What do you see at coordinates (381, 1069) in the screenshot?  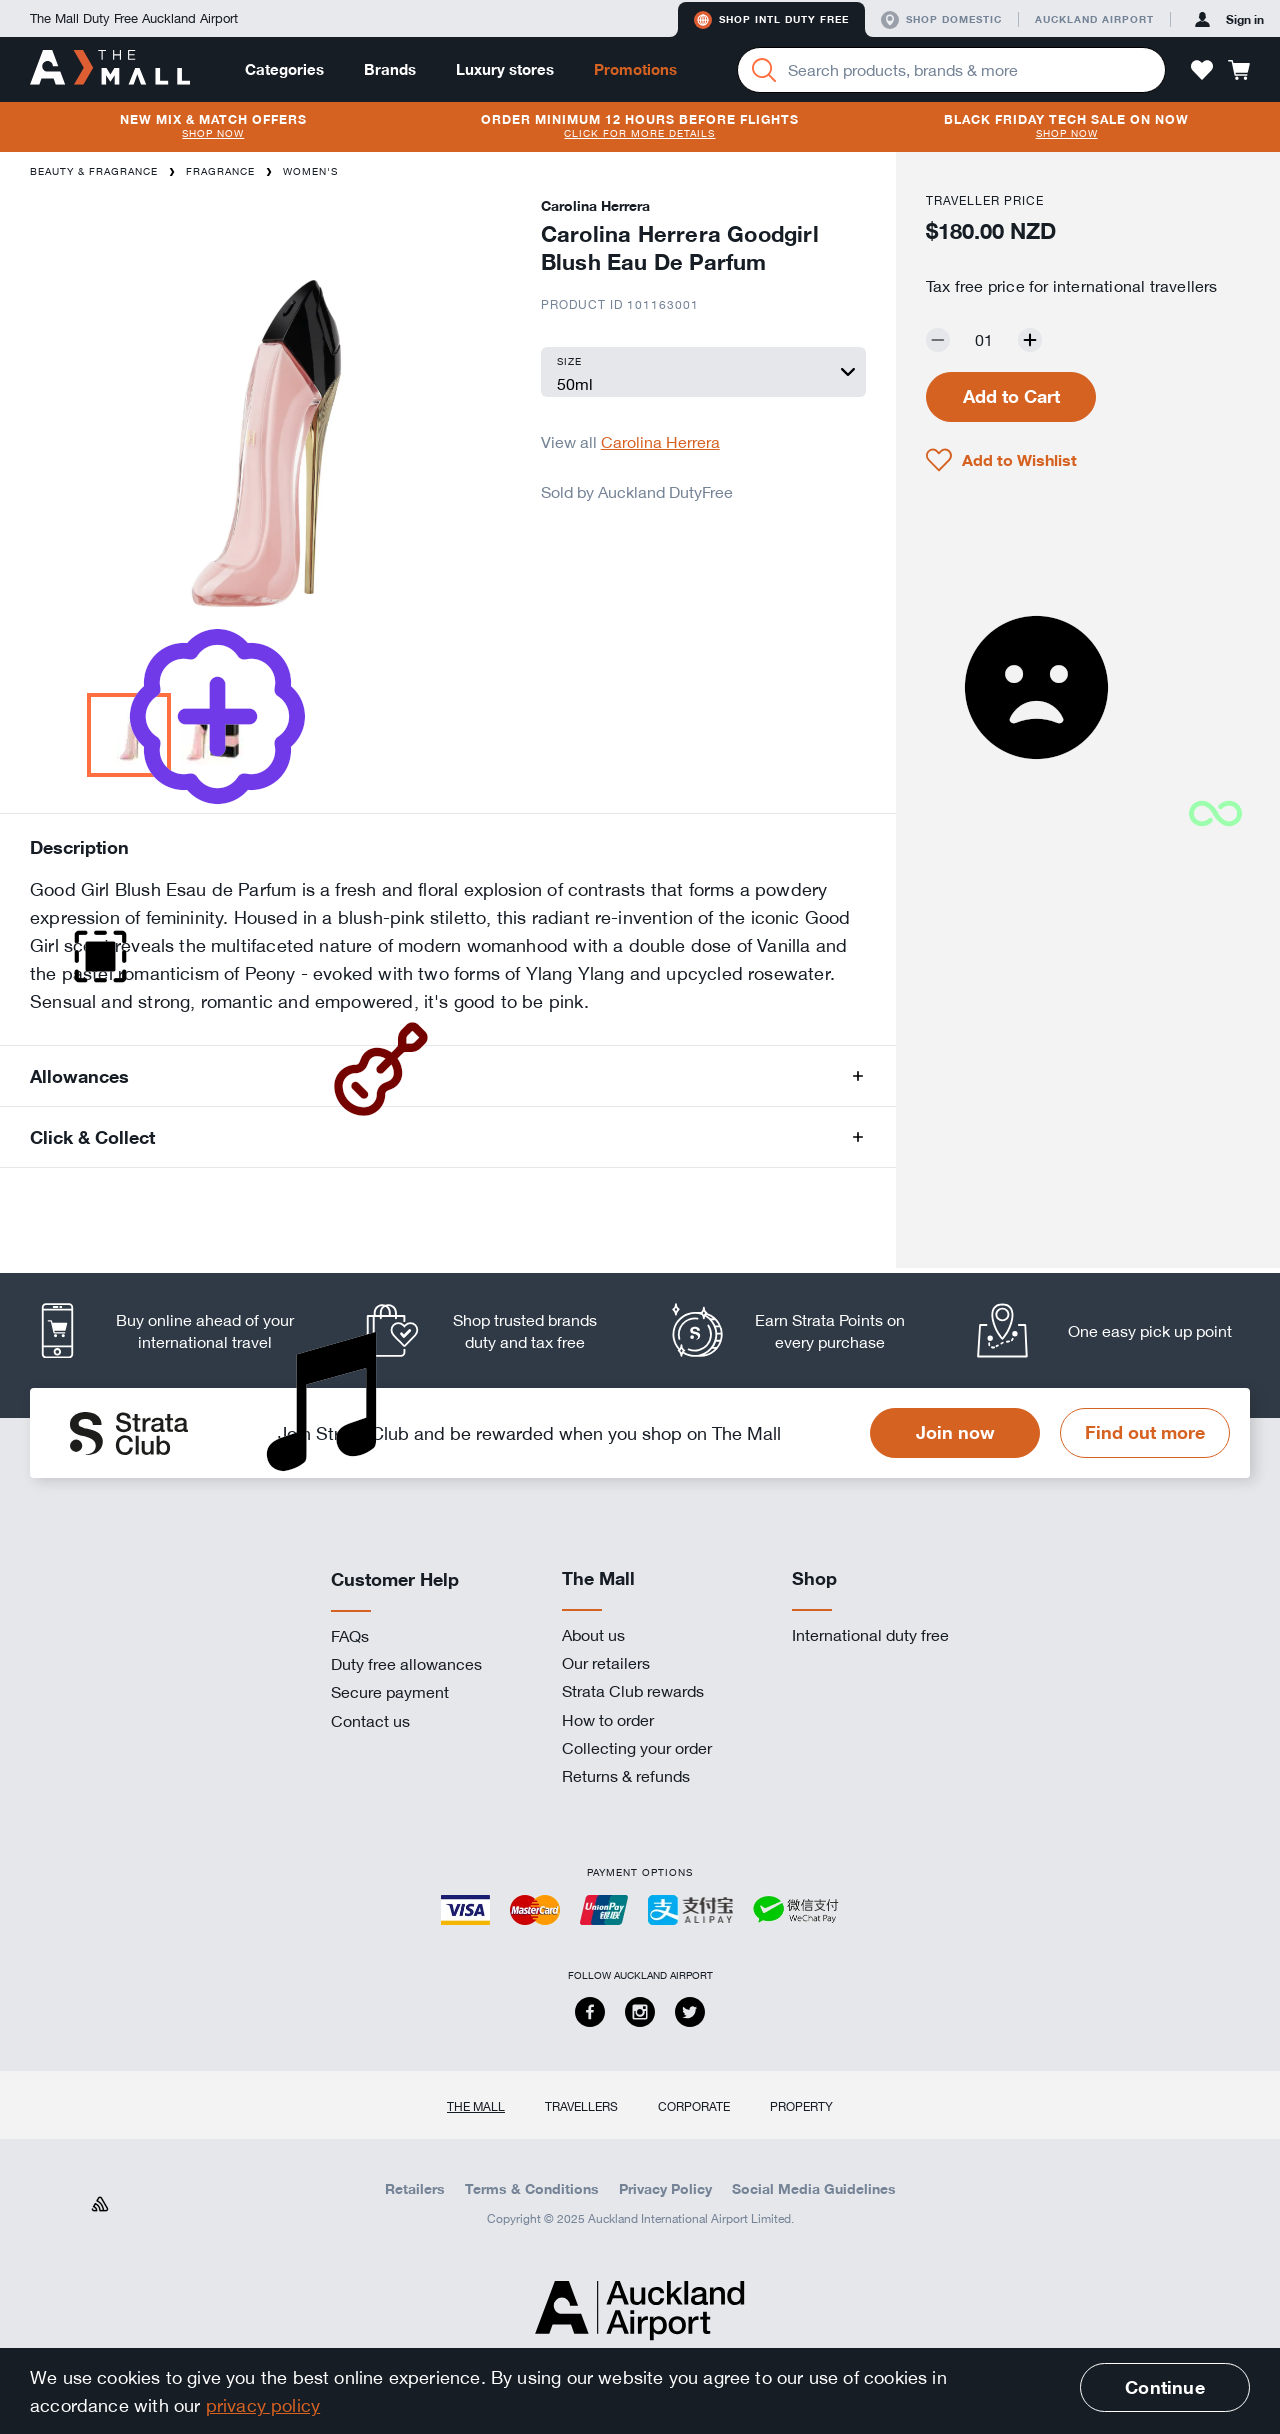 I see `access music or instrument settings` at bounding box center [381, 1069].